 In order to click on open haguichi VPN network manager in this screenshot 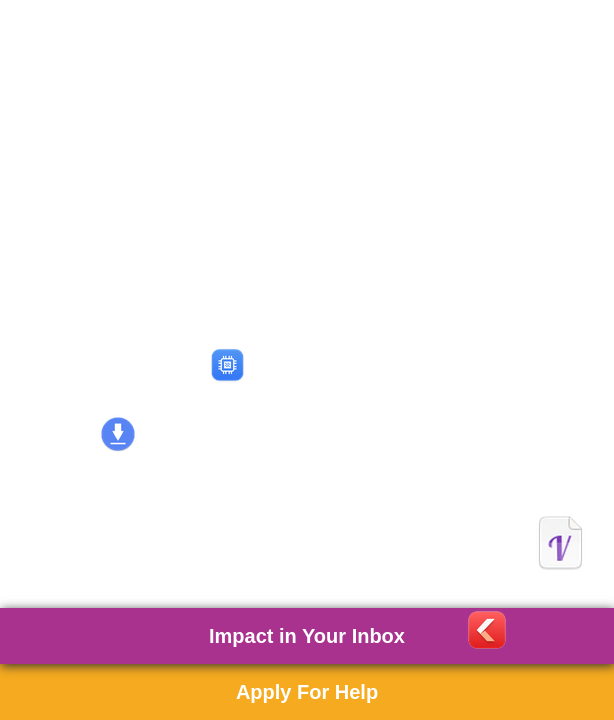, I will do `click(487, 630)`.